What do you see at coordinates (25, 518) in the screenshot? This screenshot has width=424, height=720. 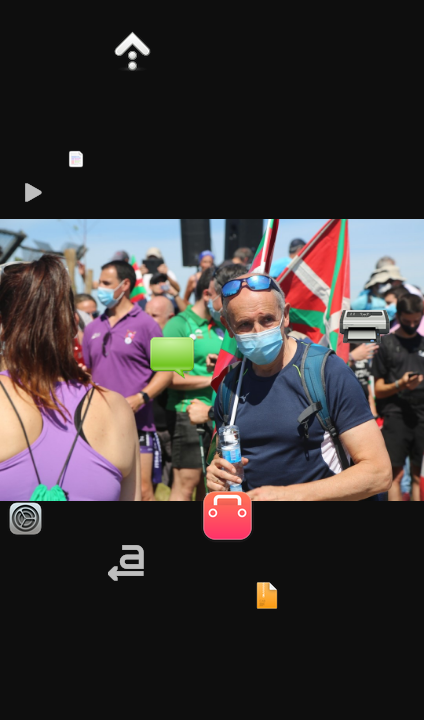 I see `open system settings or preferences` at bounding box center [25, 518].